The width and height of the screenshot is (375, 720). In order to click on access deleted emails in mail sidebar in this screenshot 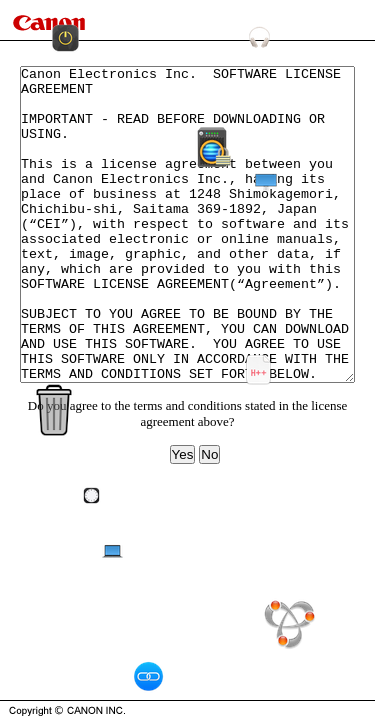, I will do `click(54, 410)`.